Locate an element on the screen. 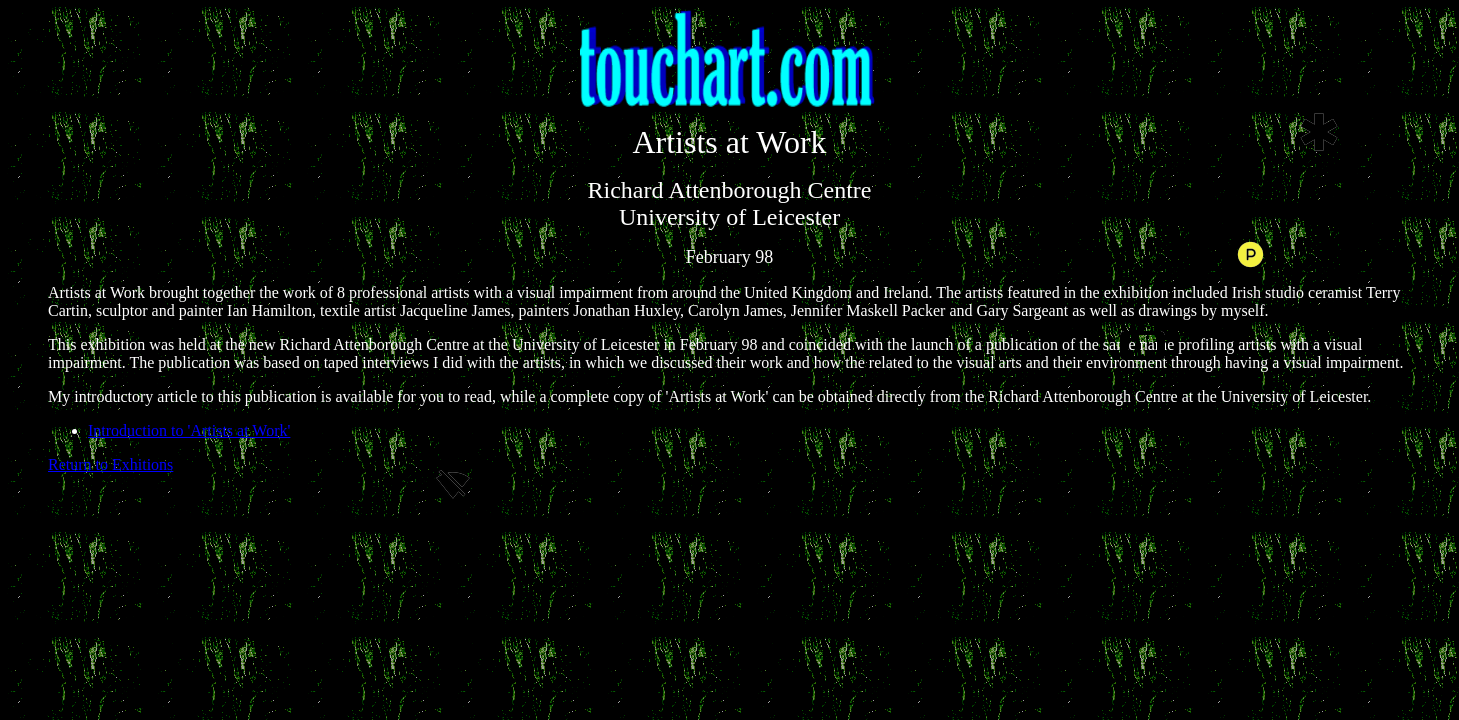 This screenshot has height=720, width=1459. access medical or health-related features is located at coordinates (1319, 132).